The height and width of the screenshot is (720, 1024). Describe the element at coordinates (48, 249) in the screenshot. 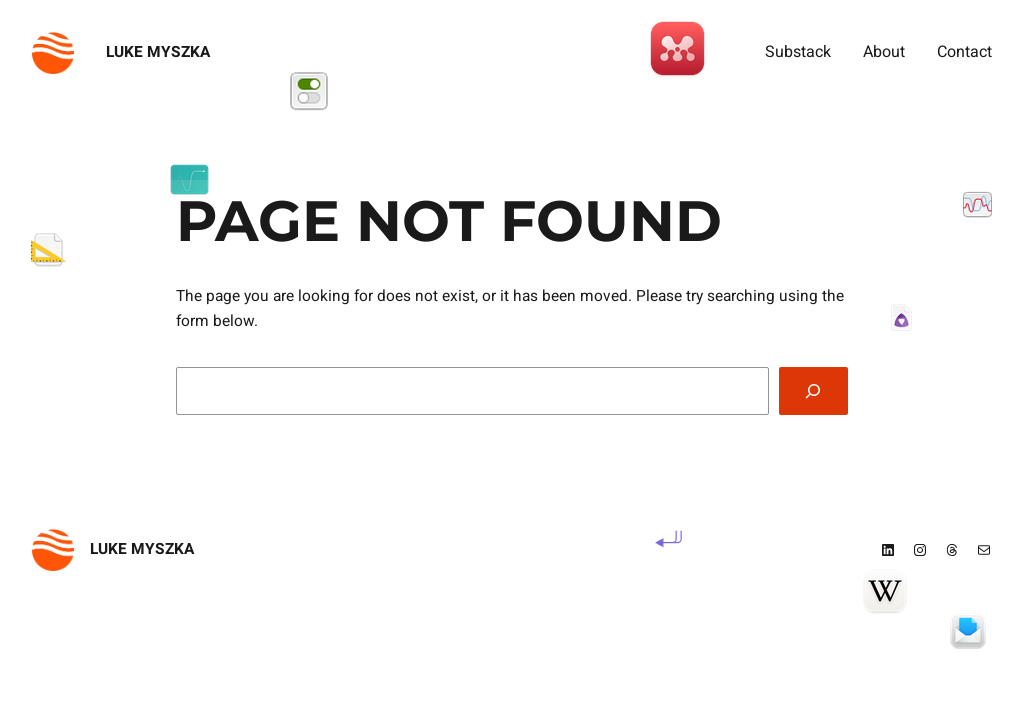

I see `configure page layout and formatting options` at that location.